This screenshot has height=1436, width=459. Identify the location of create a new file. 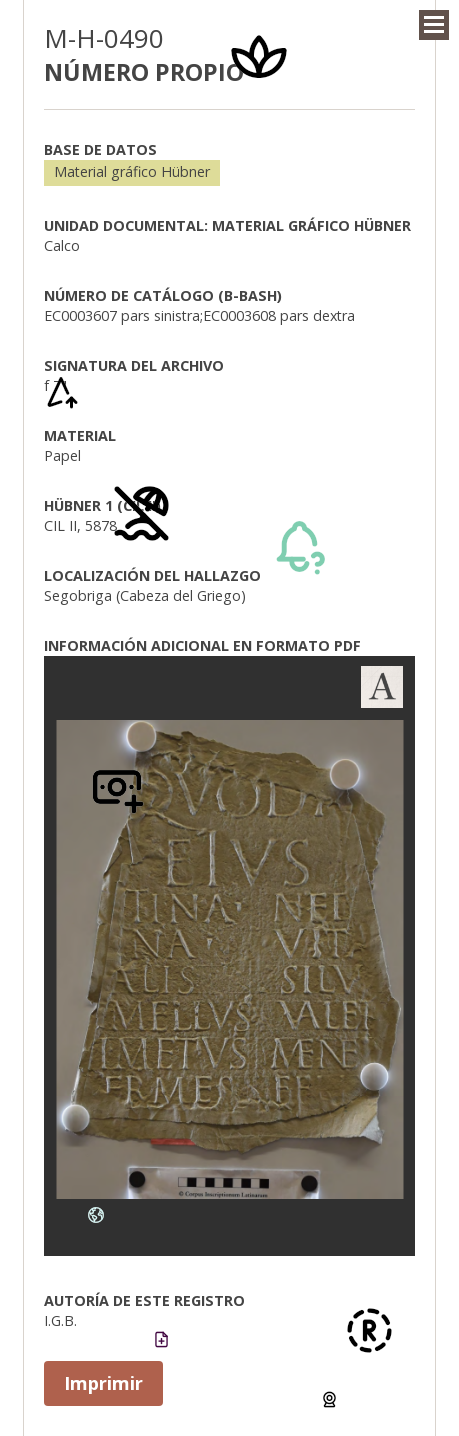
(161, 1339).